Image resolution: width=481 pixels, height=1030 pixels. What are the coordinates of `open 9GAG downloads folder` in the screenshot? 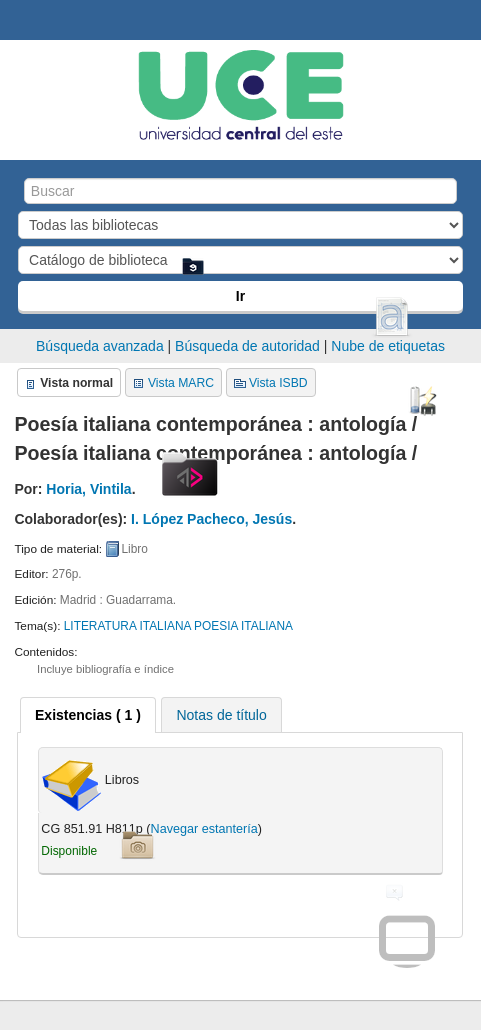 It's located at (193, 267).